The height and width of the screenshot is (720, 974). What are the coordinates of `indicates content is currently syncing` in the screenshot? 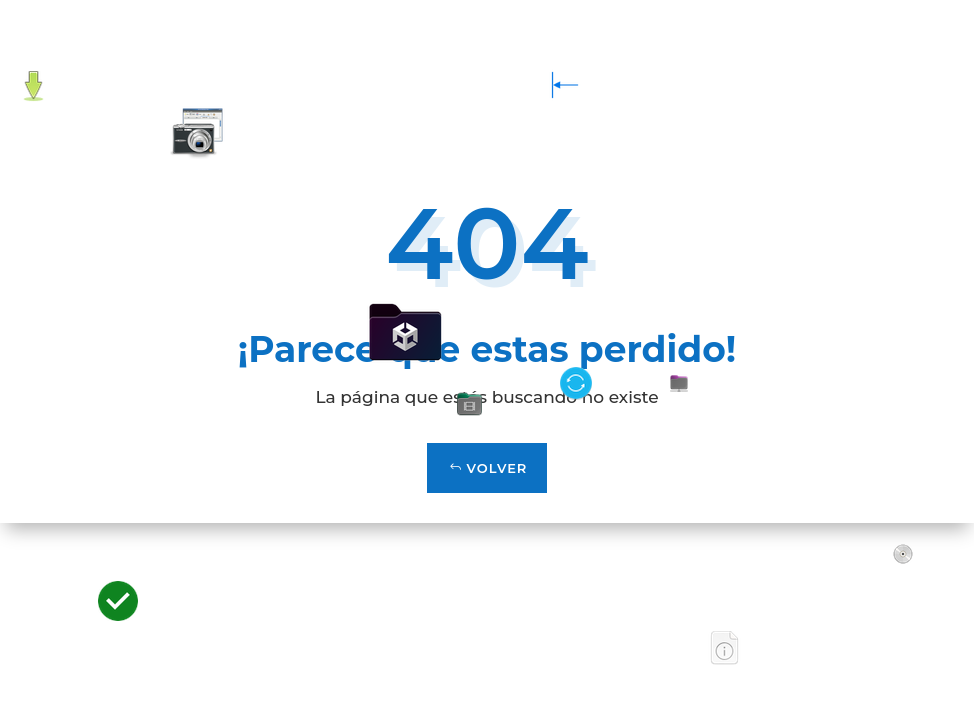 It's located at (576, 383).